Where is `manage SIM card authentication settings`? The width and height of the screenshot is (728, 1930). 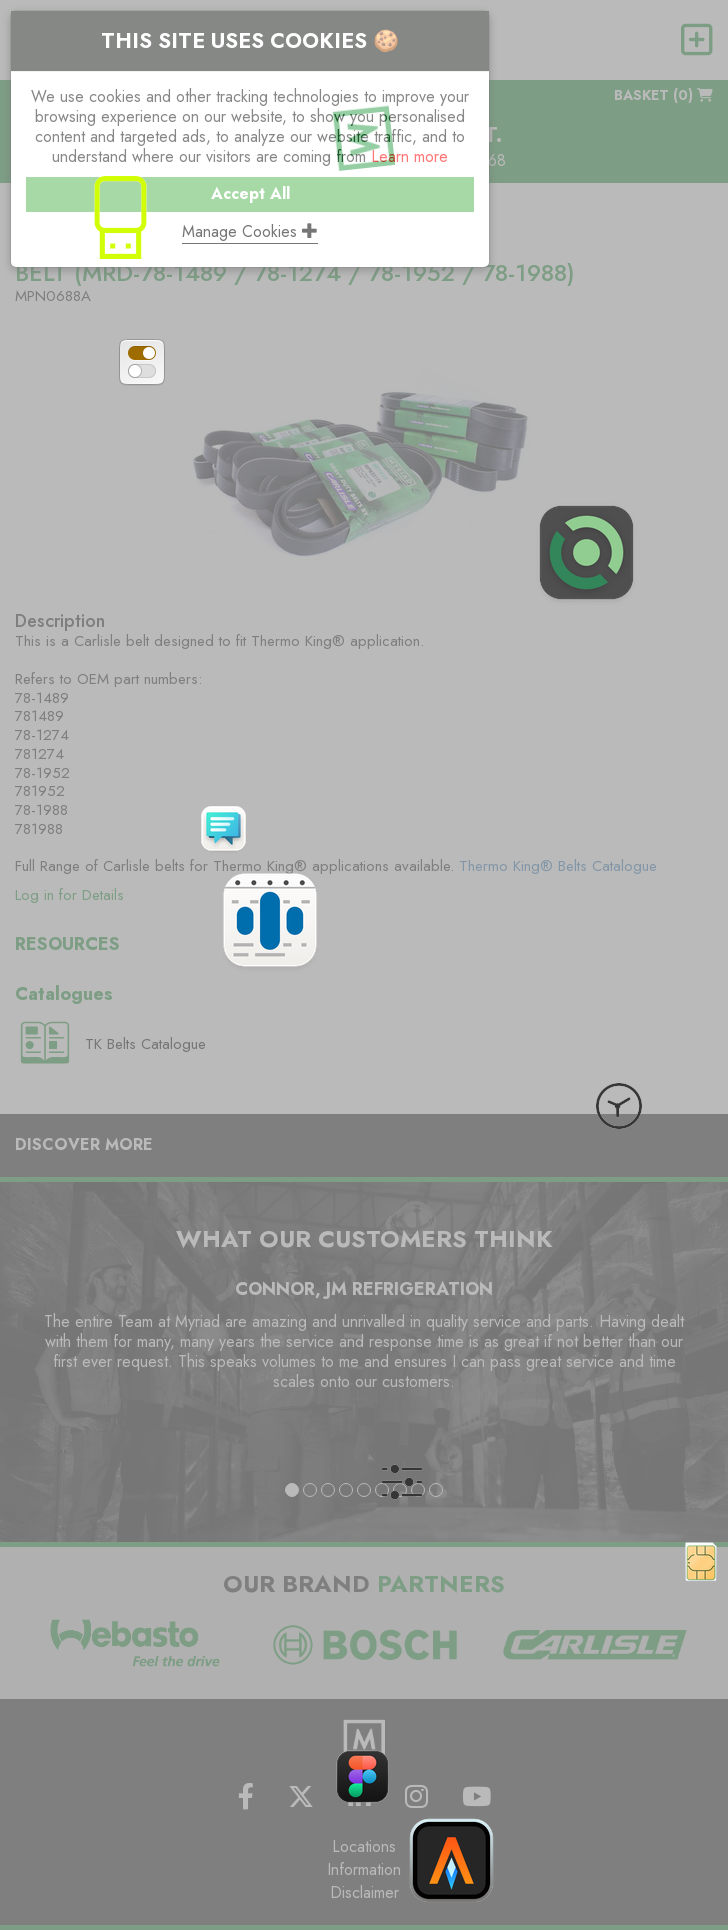 manage SIM card authentication settings is located at coordinates (701, 1562).